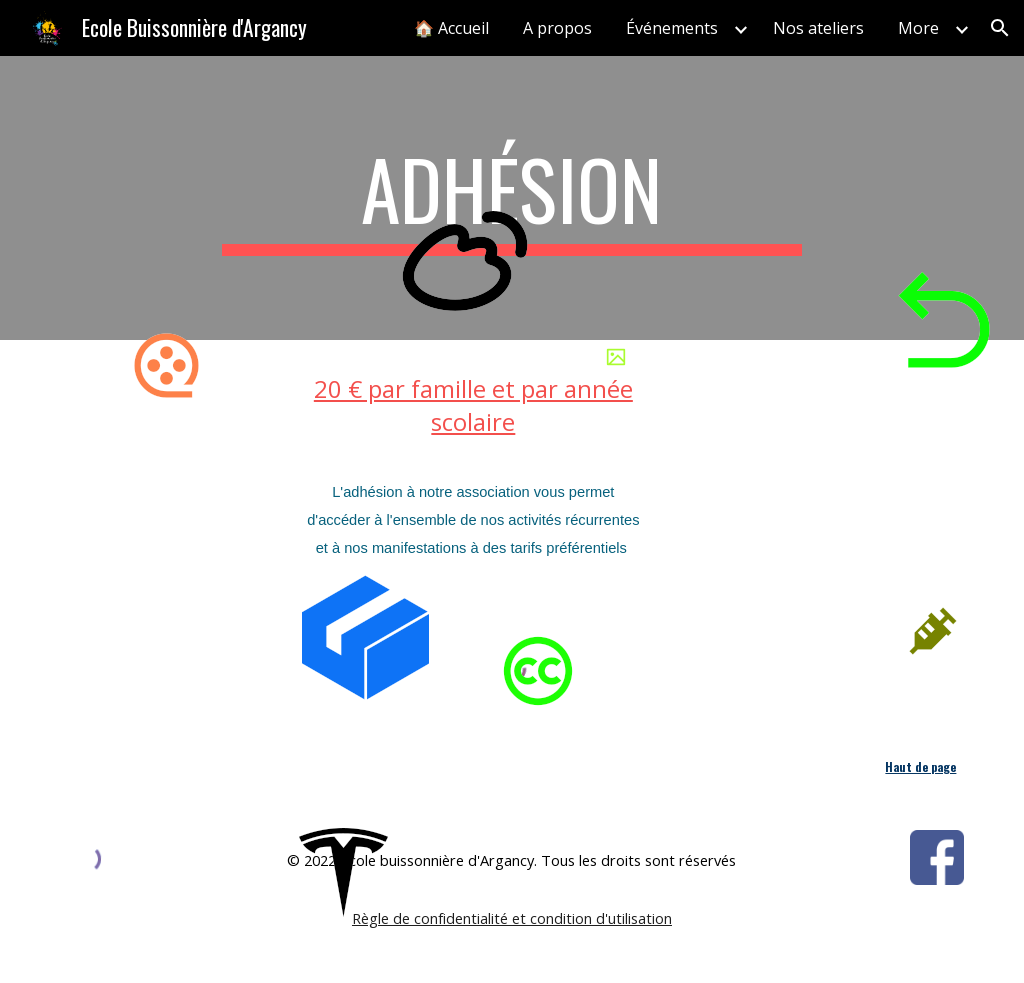  I want to click on open Weibo app, so click(465, 262).